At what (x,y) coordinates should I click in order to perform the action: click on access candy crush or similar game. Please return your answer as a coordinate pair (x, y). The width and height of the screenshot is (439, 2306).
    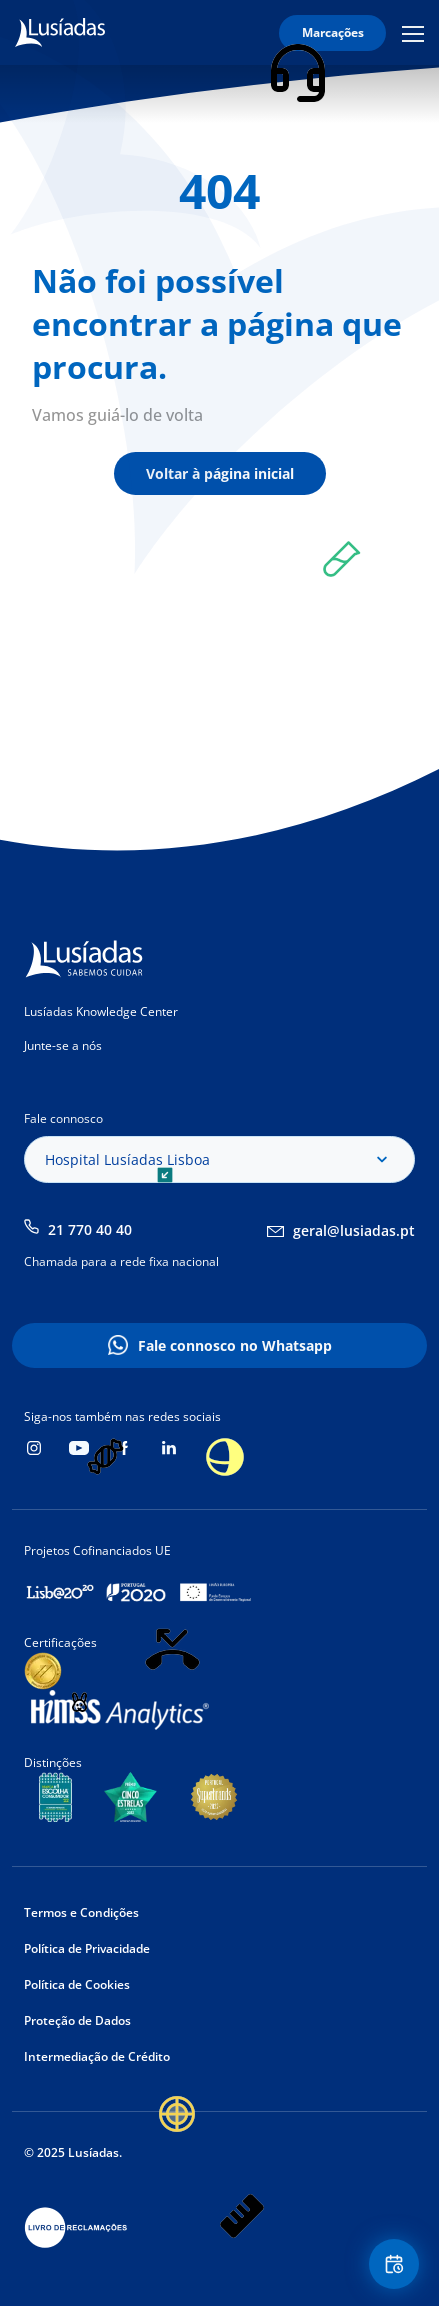
    Looking at the image, I should click on (105, 1456).